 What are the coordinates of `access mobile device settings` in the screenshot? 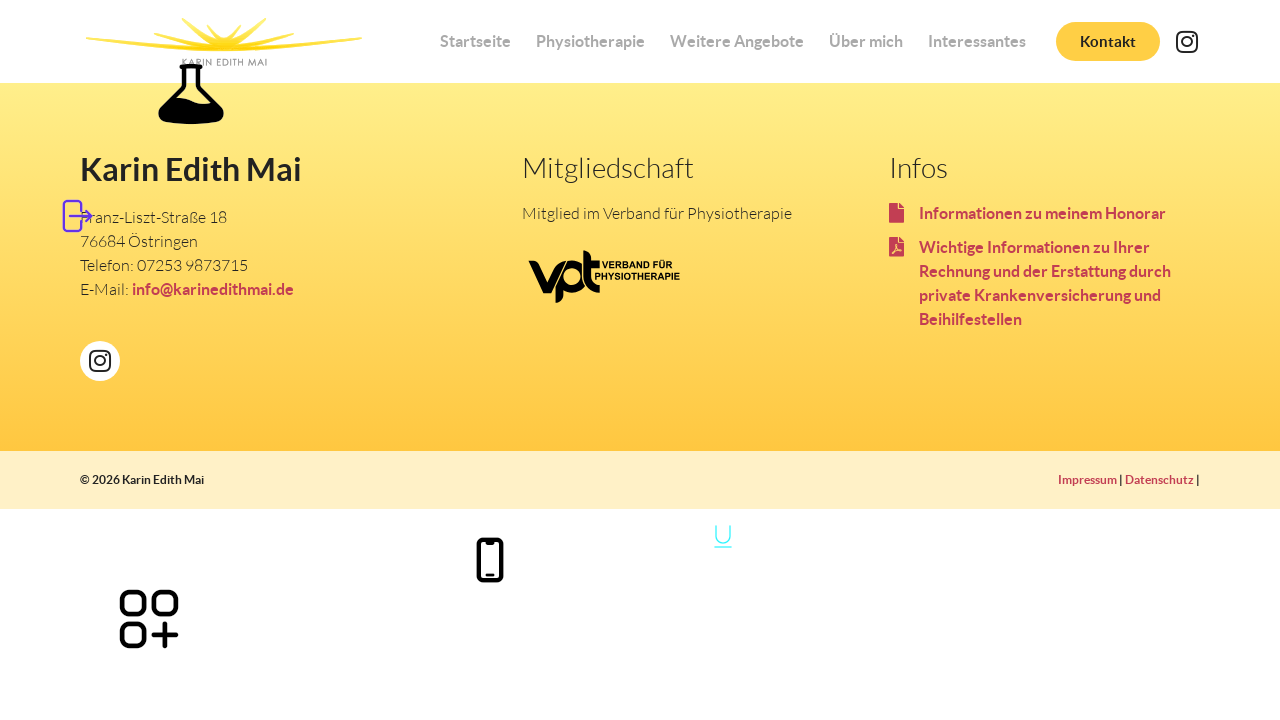 It's located at (490, 560).